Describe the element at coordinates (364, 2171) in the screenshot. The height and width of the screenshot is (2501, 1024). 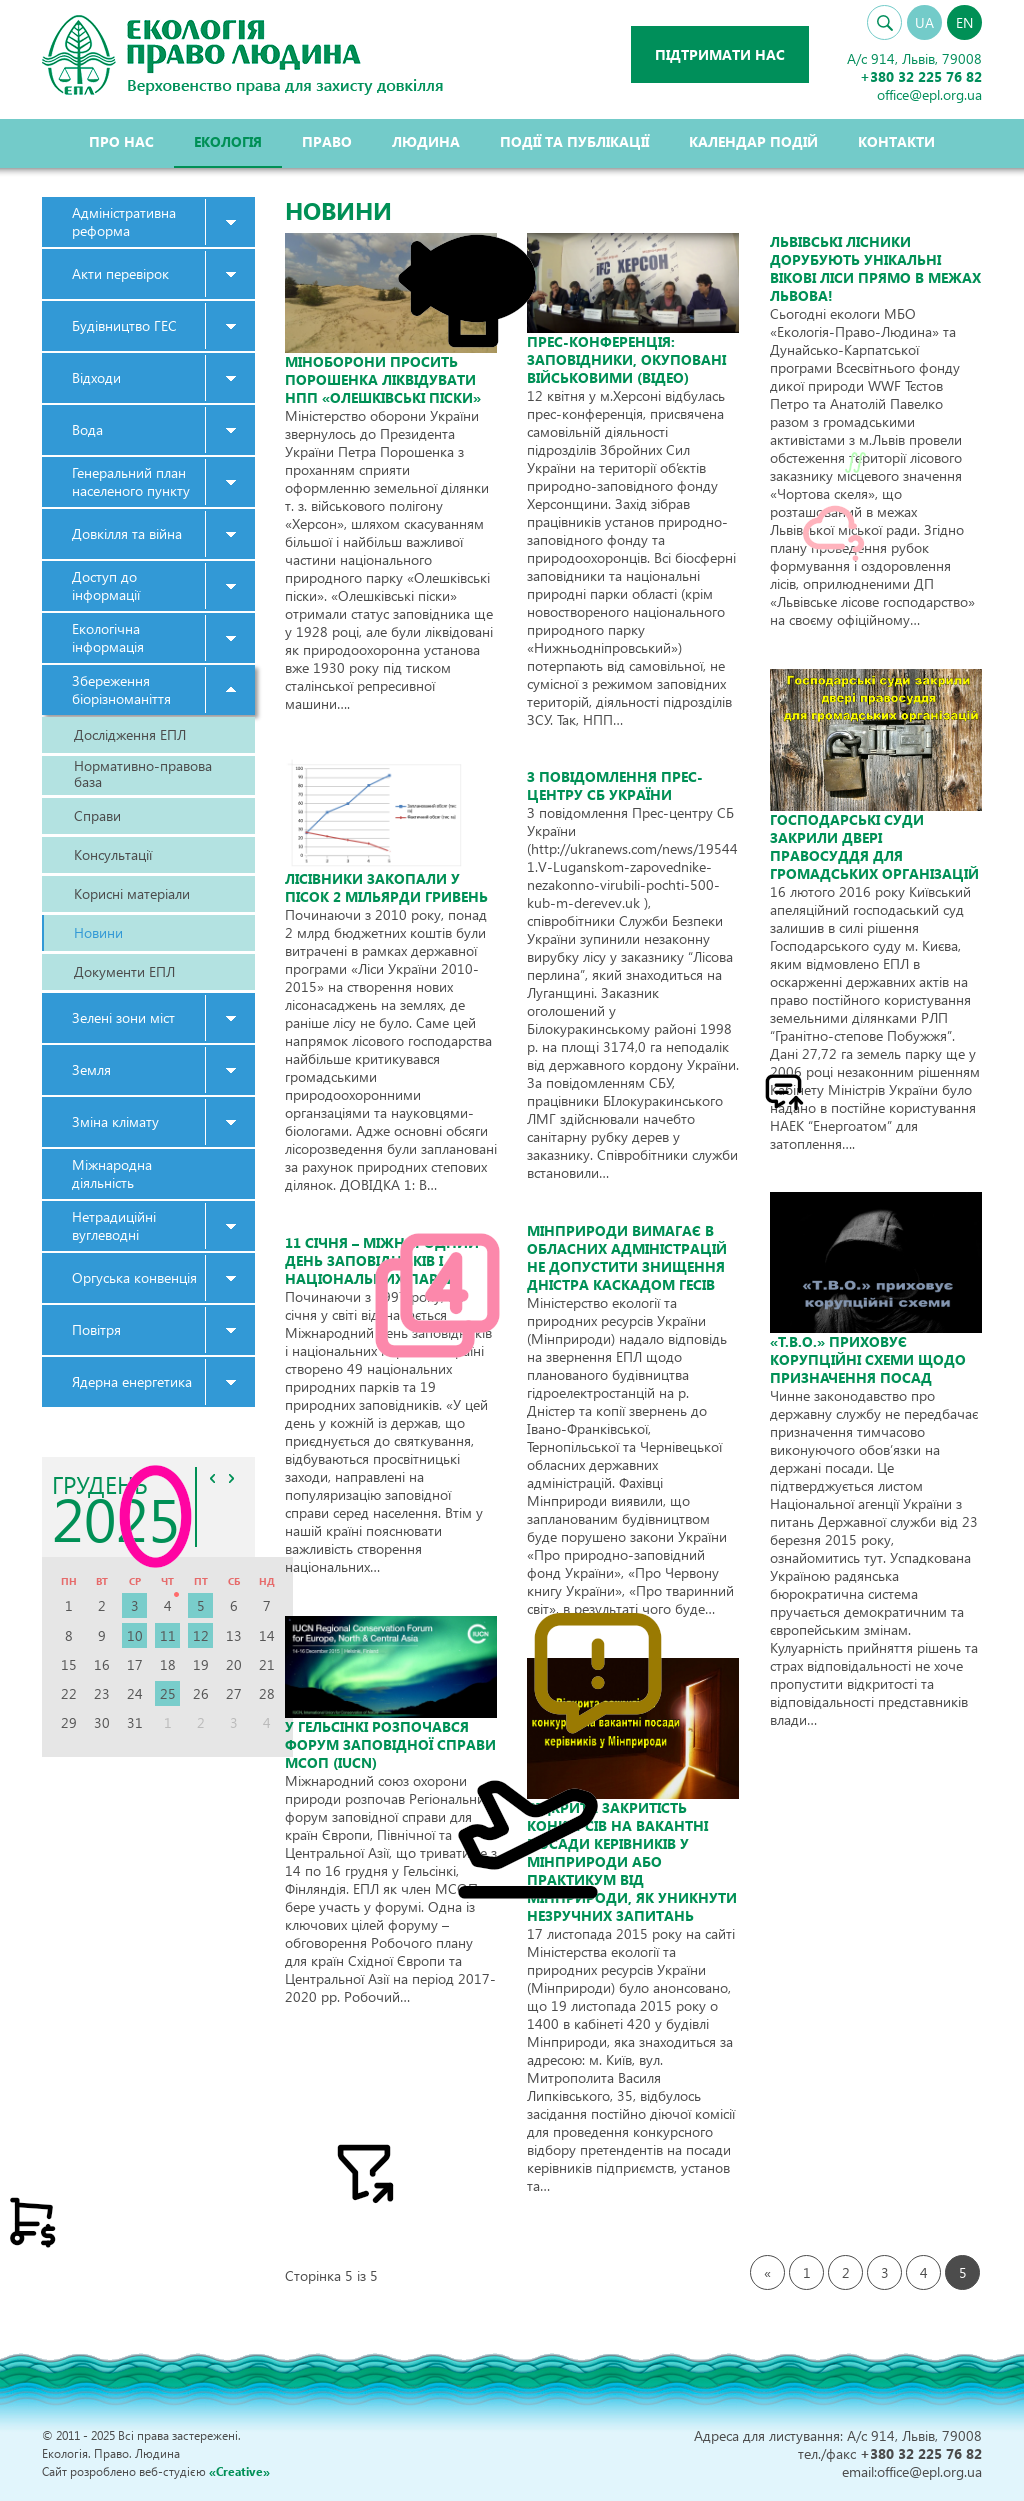
I see `share current filter settings` at that location.